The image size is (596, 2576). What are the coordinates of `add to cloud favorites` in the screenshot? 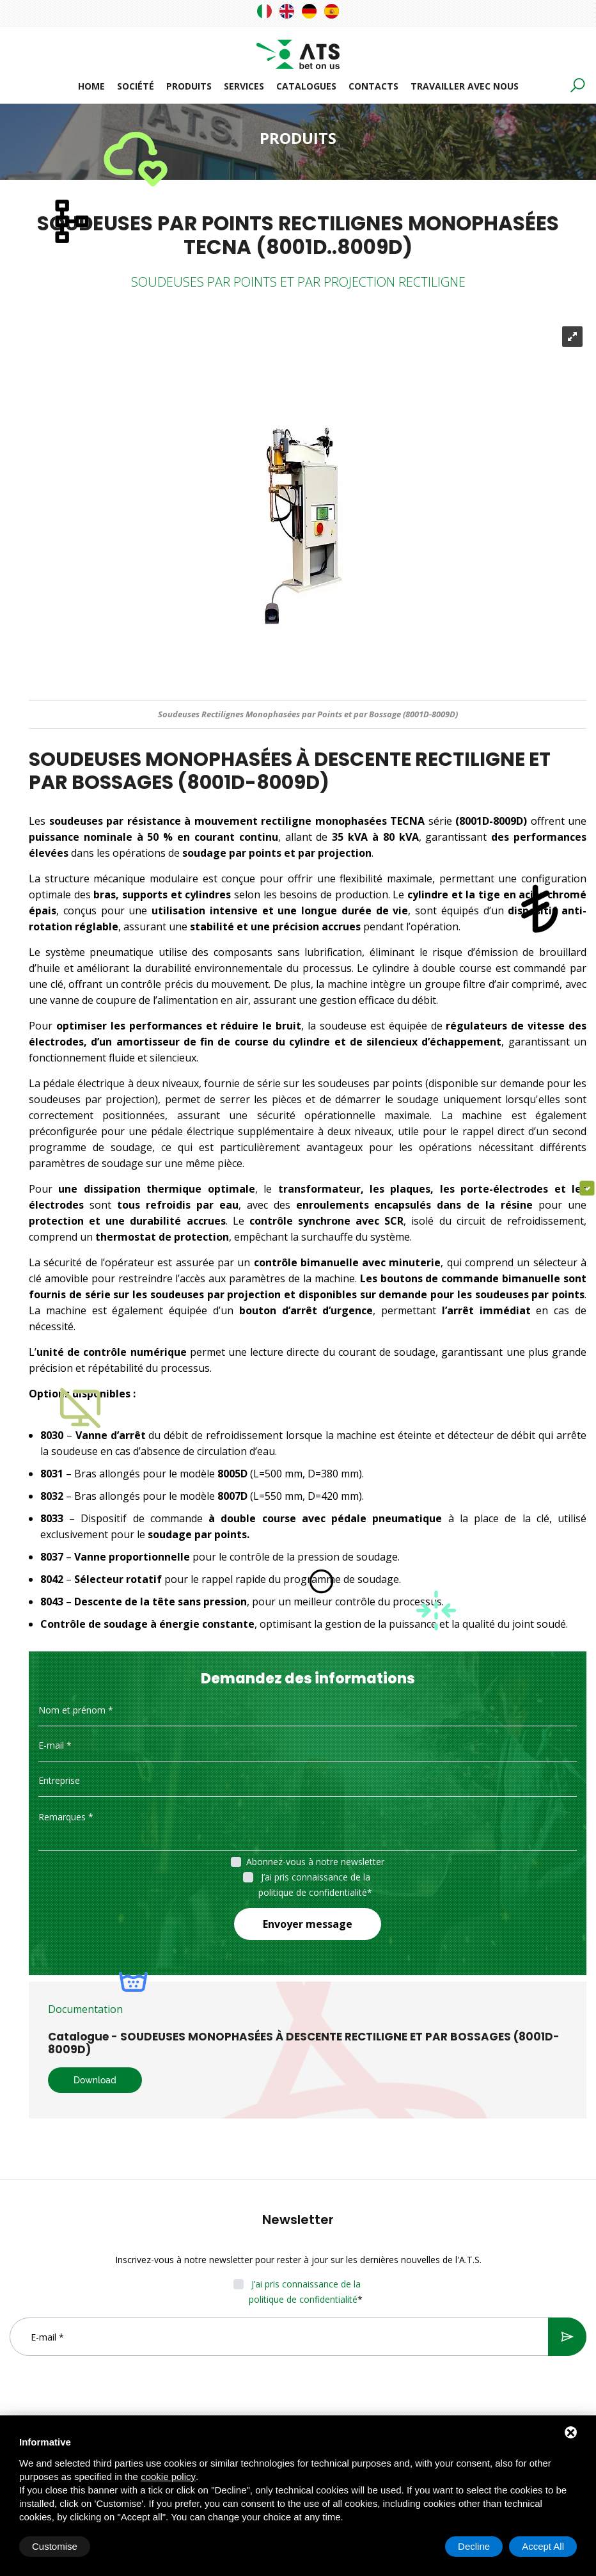 It's located at (136, 155).